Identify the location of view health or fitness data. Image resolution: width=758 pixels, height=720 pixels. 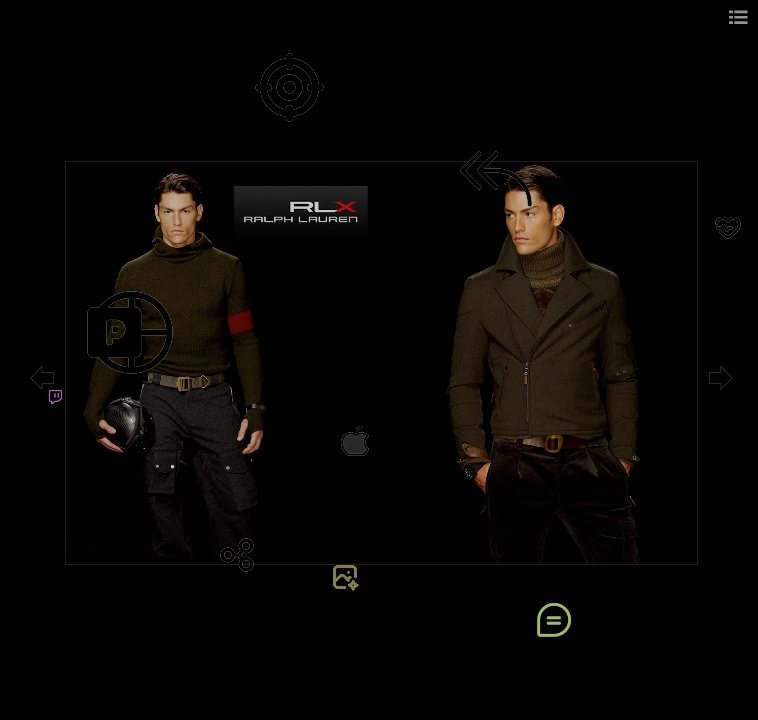
(728, 227).